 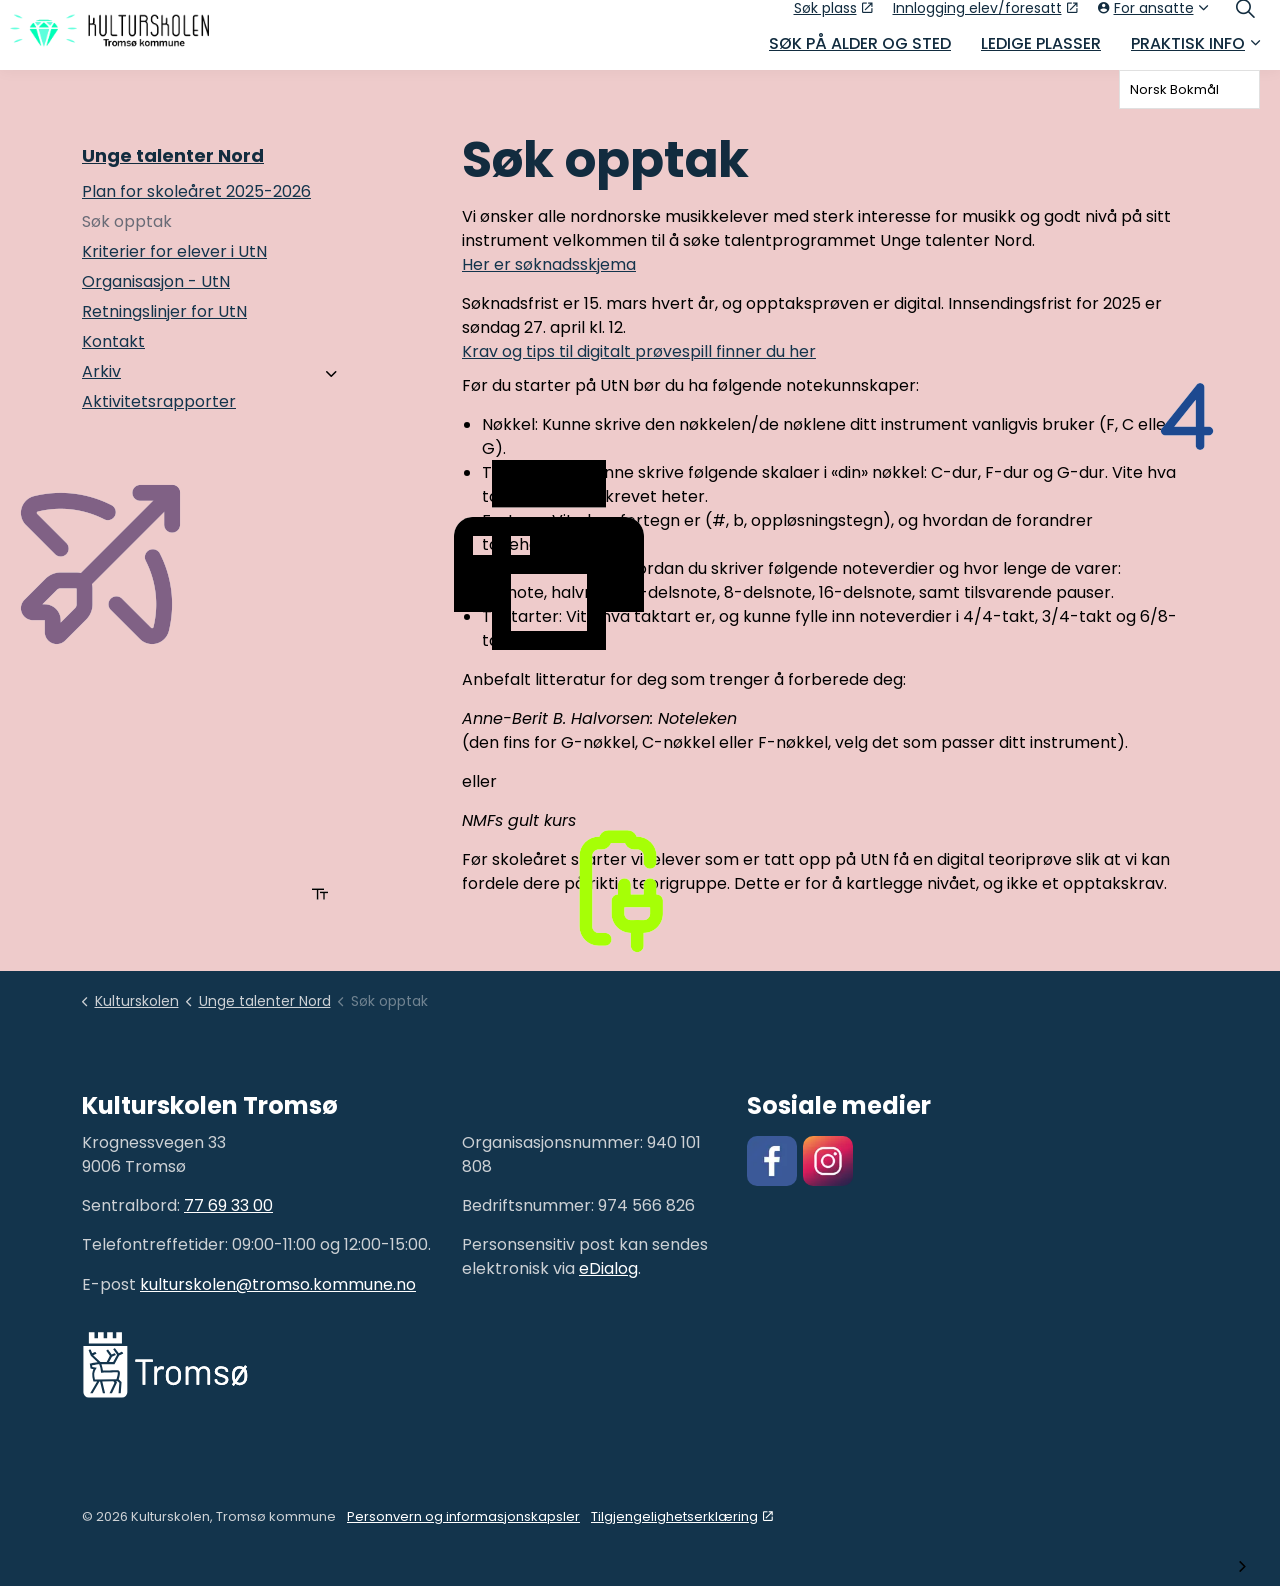 I want to click on archery or hunting game mode, so click(x=100, y=564).